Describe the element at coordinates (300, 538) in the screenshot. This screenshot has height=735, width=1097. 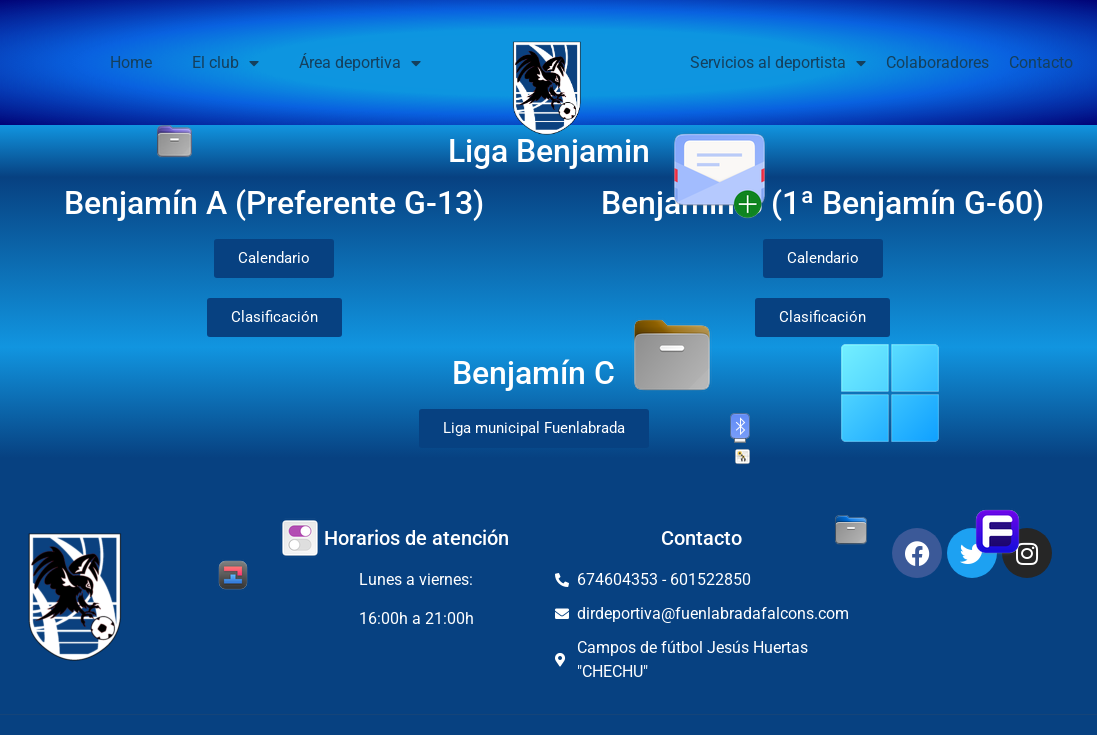
I see `open desktop preferences or settings` at that location.